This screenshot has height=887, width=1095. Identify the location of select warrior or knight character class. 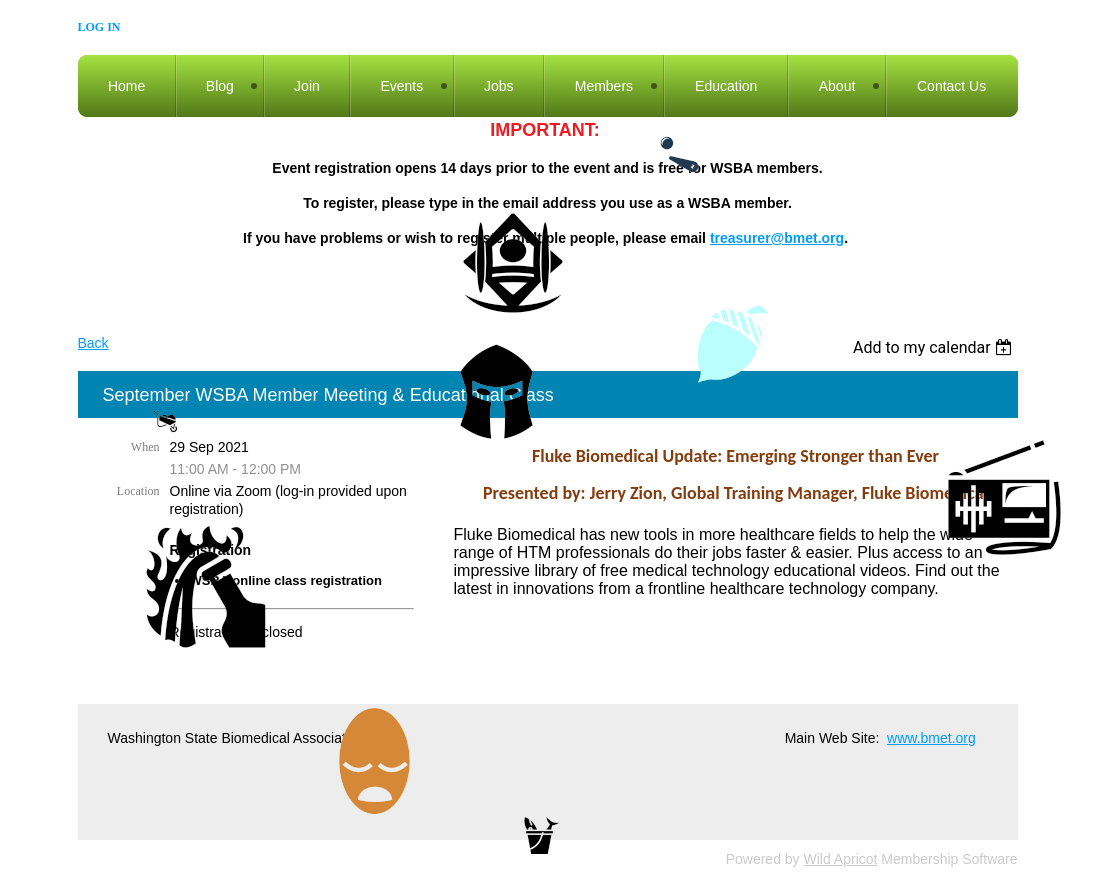
(496, 393).